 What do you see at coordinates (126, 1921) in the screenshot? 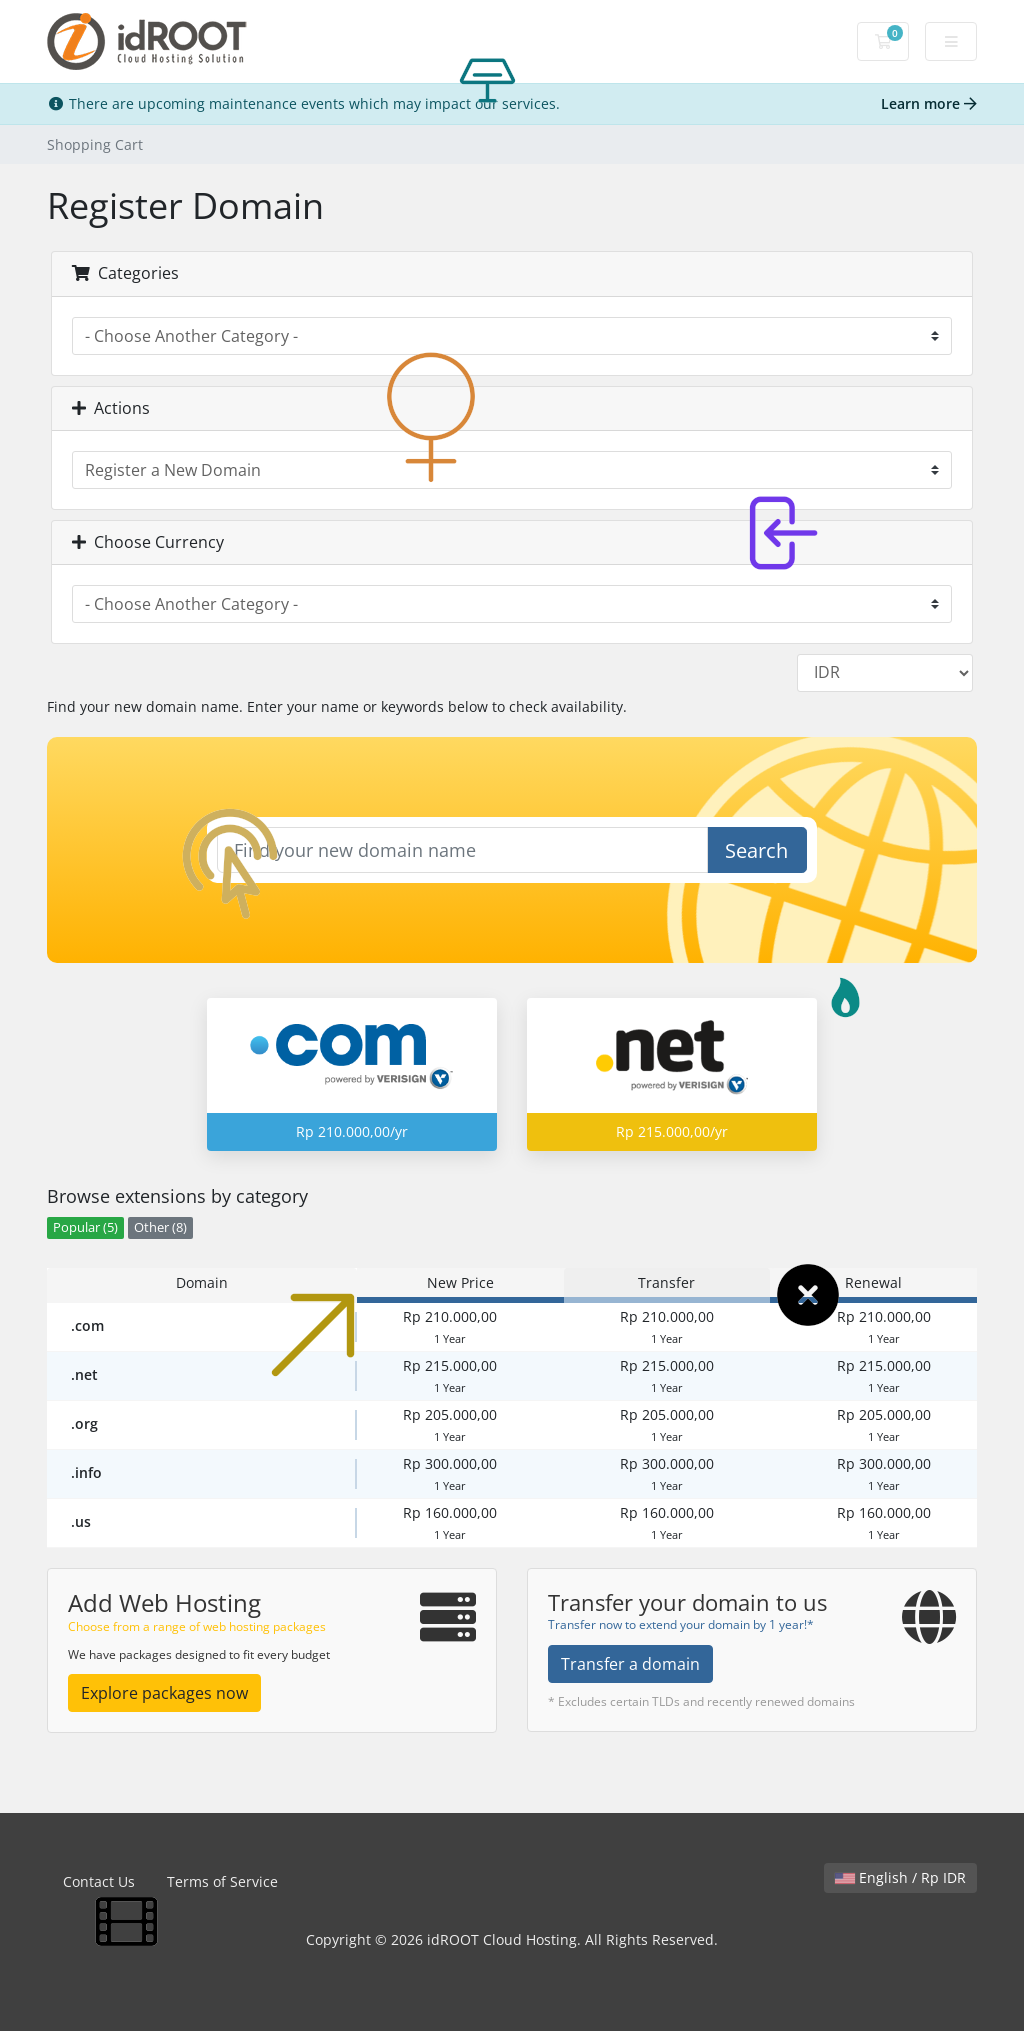
I see `view video or film content` at bounding box center [126, 1921].